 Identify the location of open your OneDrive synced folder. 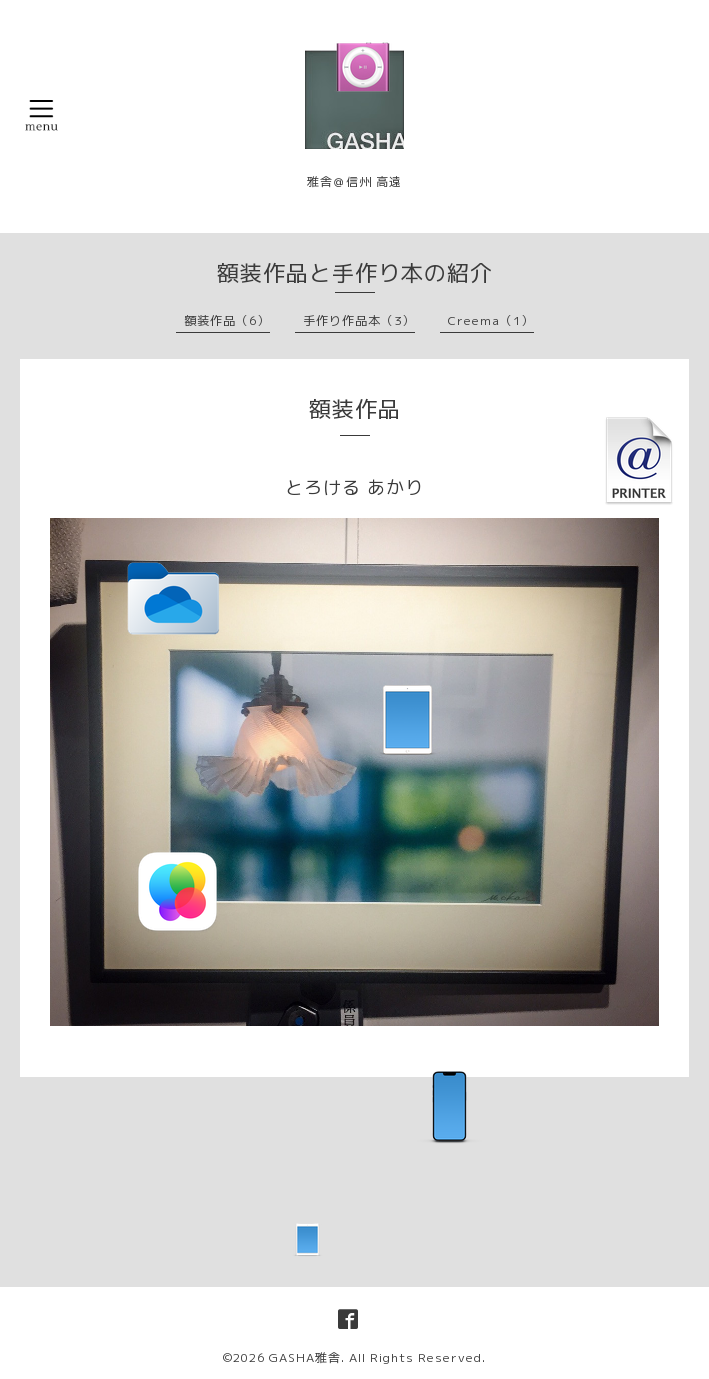
(173, 601).